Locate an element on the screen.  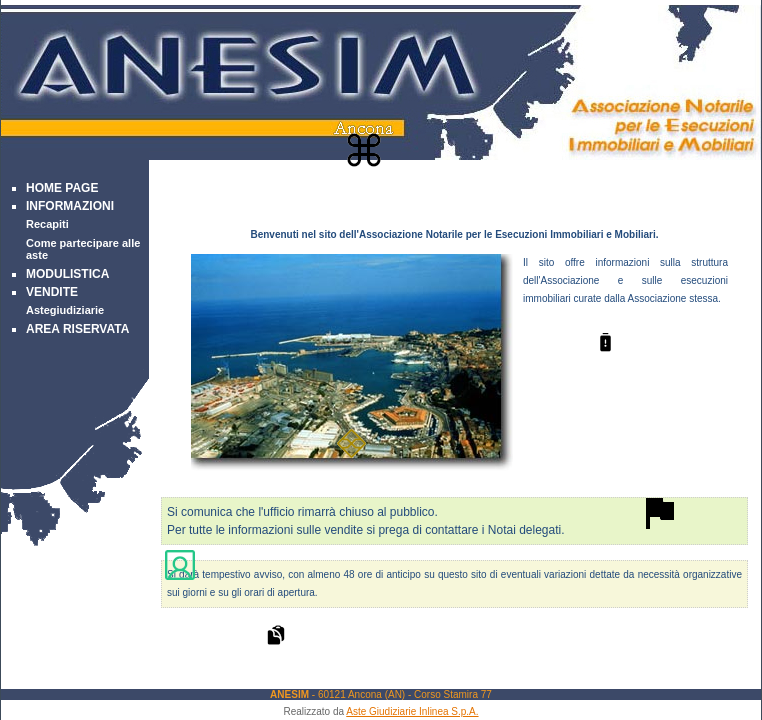
pay or receive money via pix is located at coordinates (351, 443).